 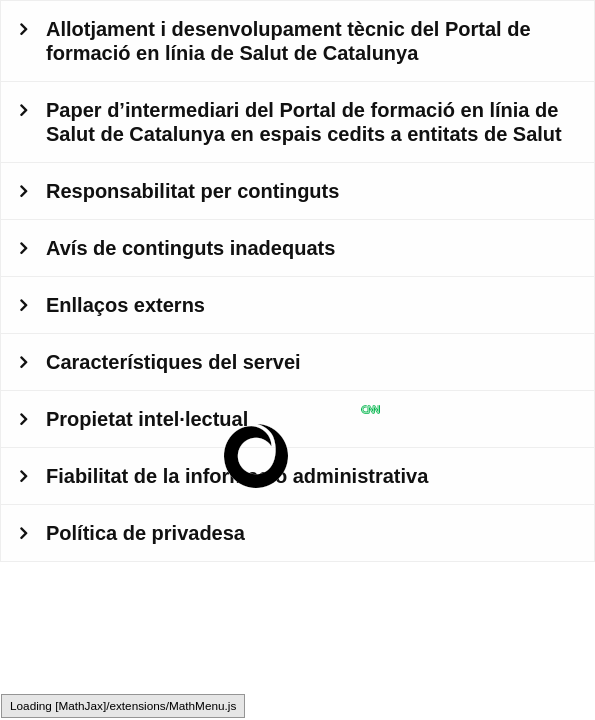 What do you see at coordinates (370, 409) in the screenshot?
I see `open the CNN news app` at bounding box center [370, 409].